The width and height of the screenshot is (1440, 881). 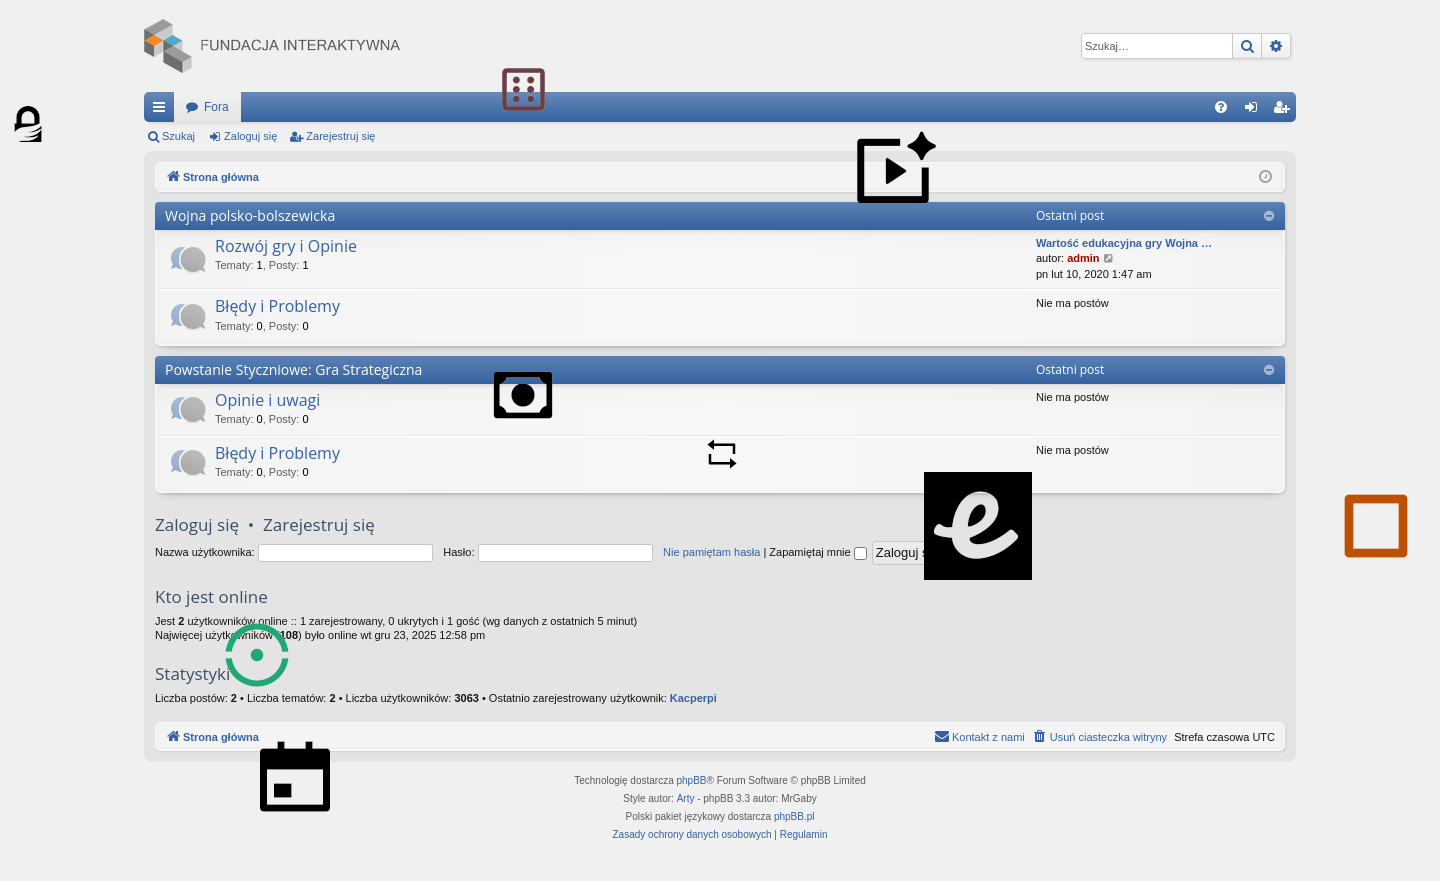 What do you see at coordinates (295, 780) in the screenshot?
I see `view a scheduled event` at bounding box center [295, 780].